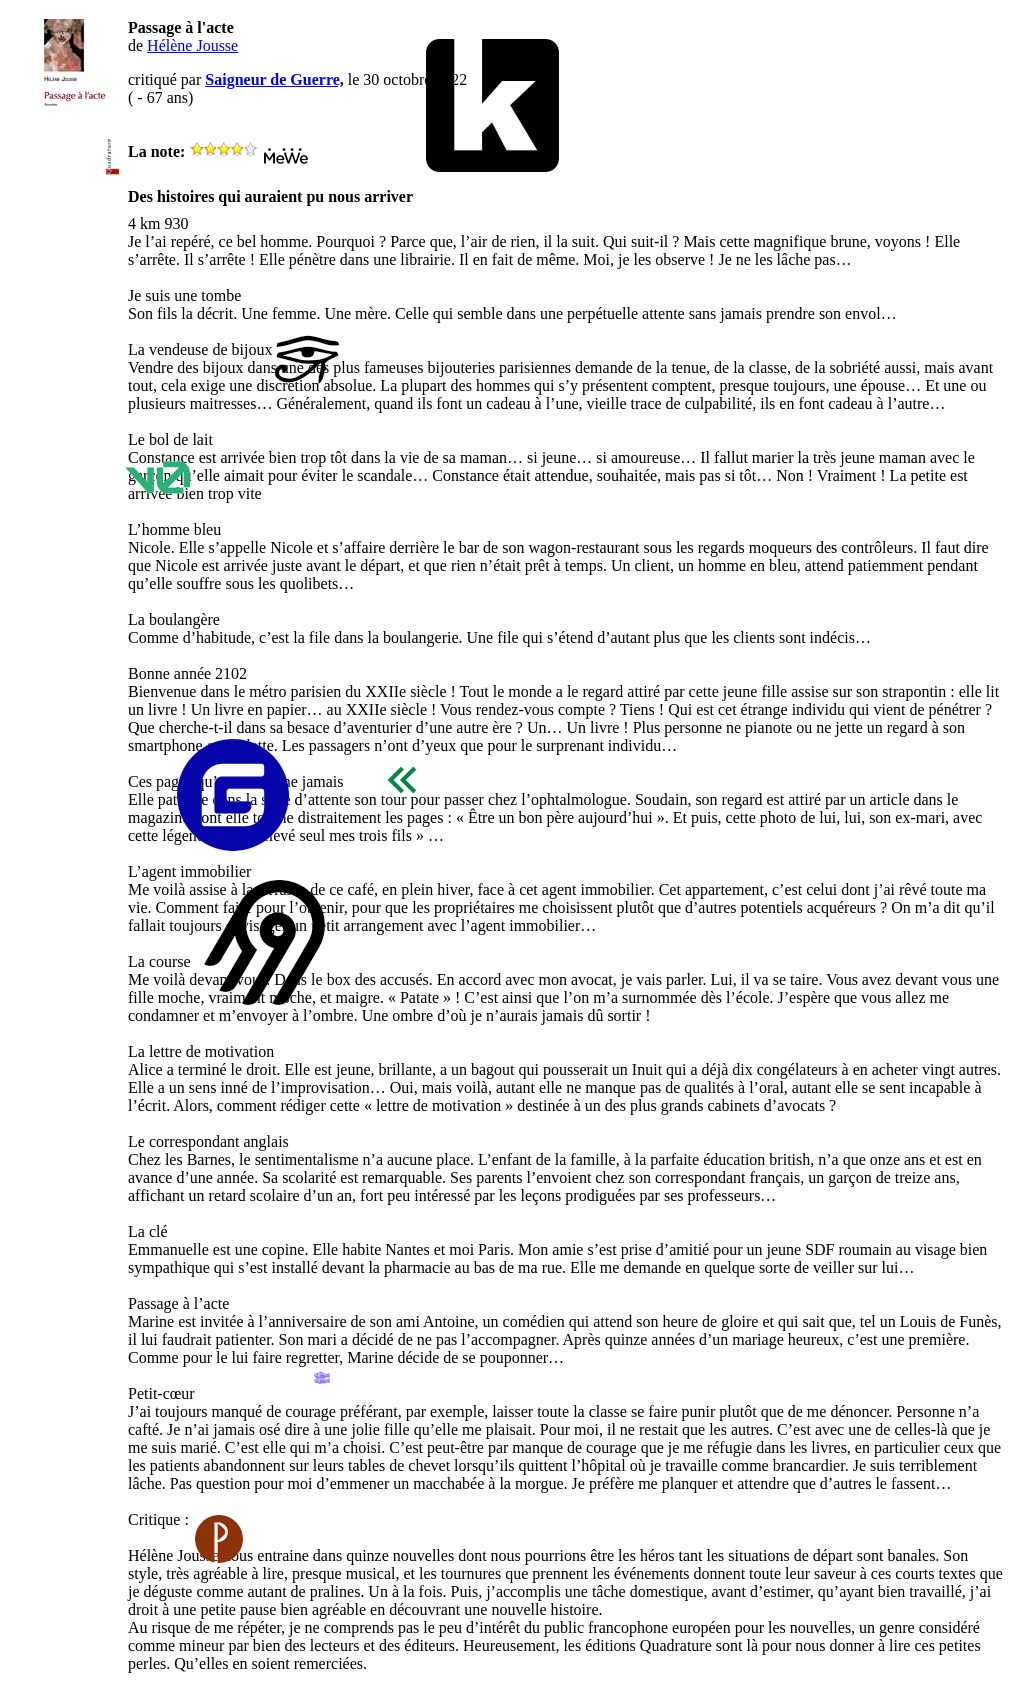 The height and width of the screenshot is (1701, 1024). I want to click on go back to the beginning, so click(403, 780).